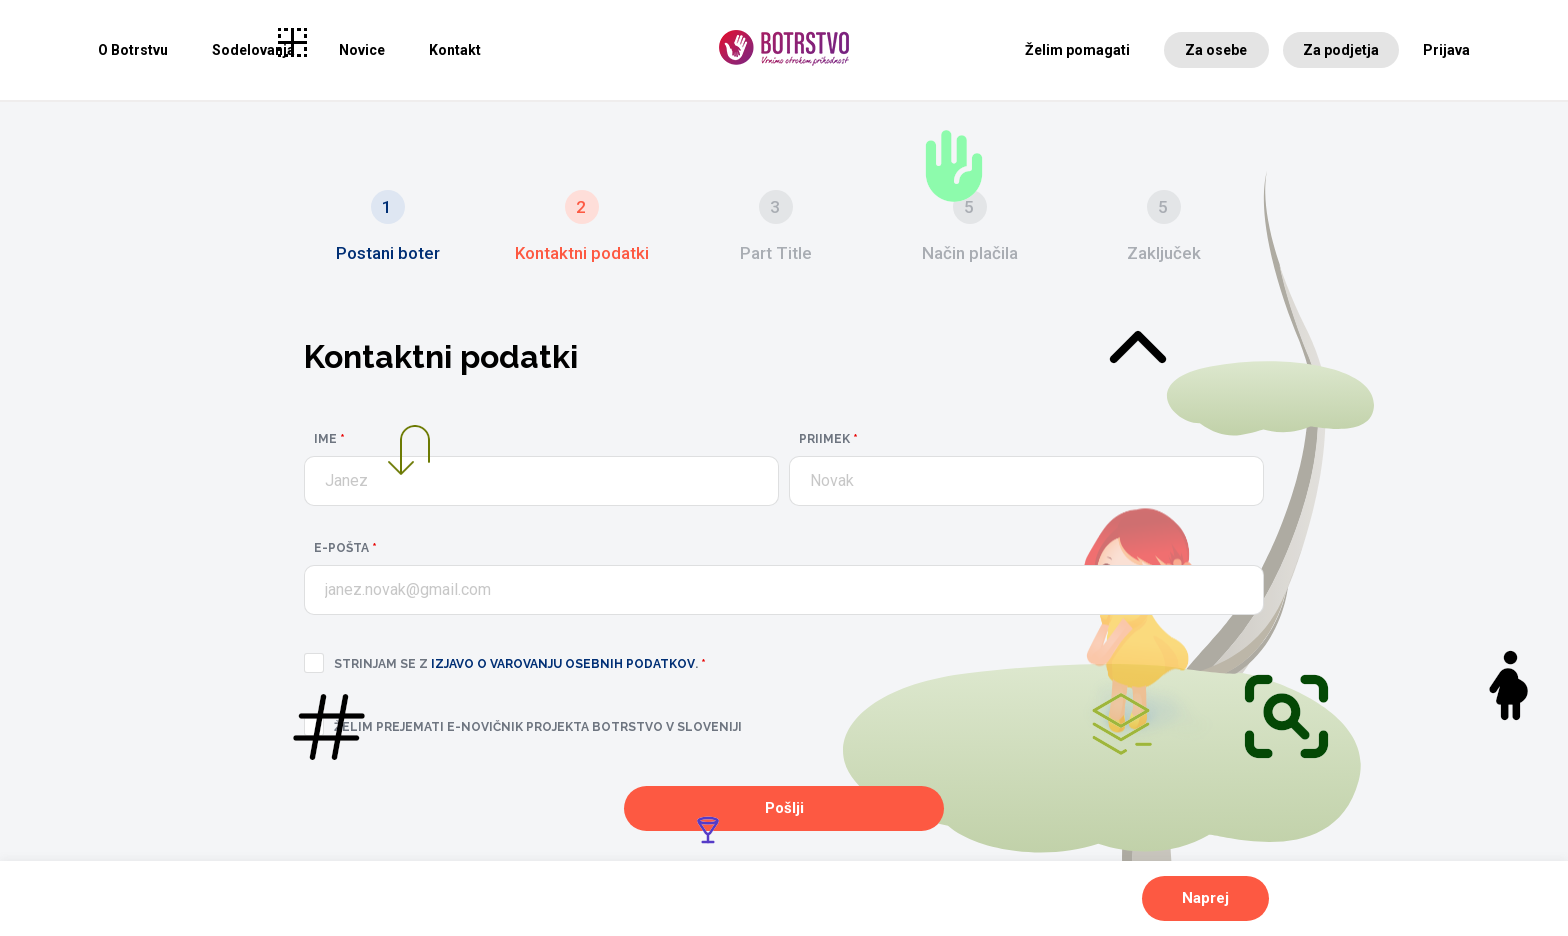 This screenshot has width=1568, height=936. What do you see at coordinates (1138, 347) in the screenshot?
I see `collapse an expanded section` at bounding box center [1138, 347].